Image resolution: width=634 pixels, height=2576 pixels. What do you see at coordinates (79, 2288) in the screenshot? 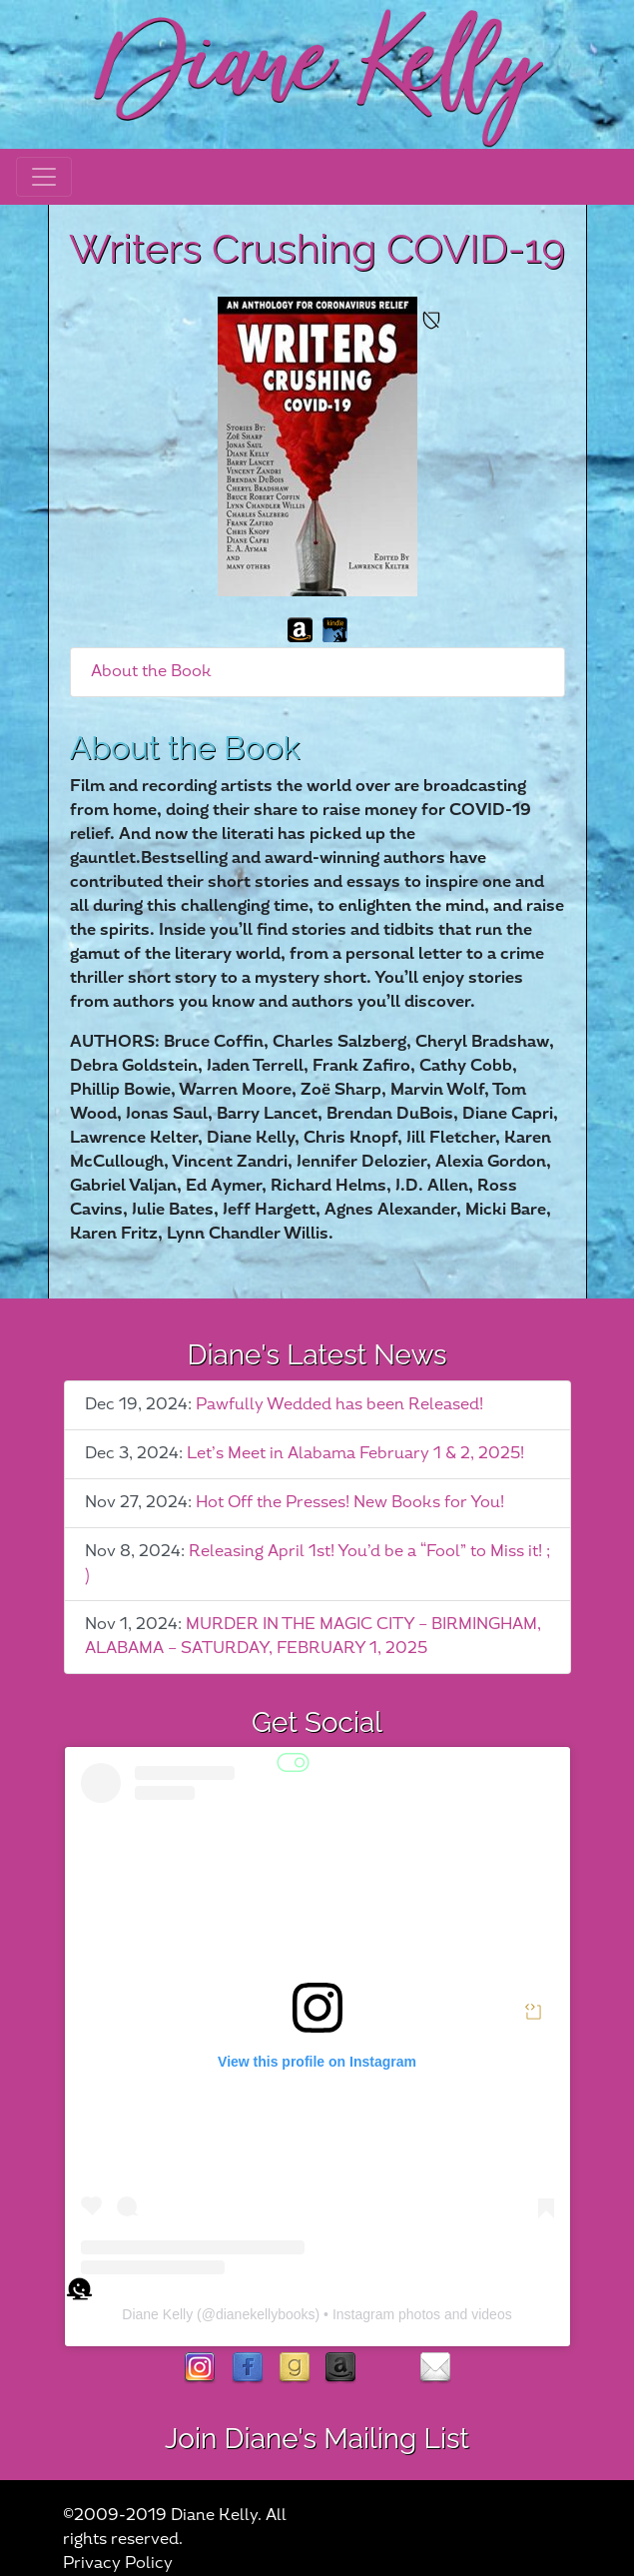
I see `indicates something is overwhelmed or struggling` at bounding box center [79, 2288].